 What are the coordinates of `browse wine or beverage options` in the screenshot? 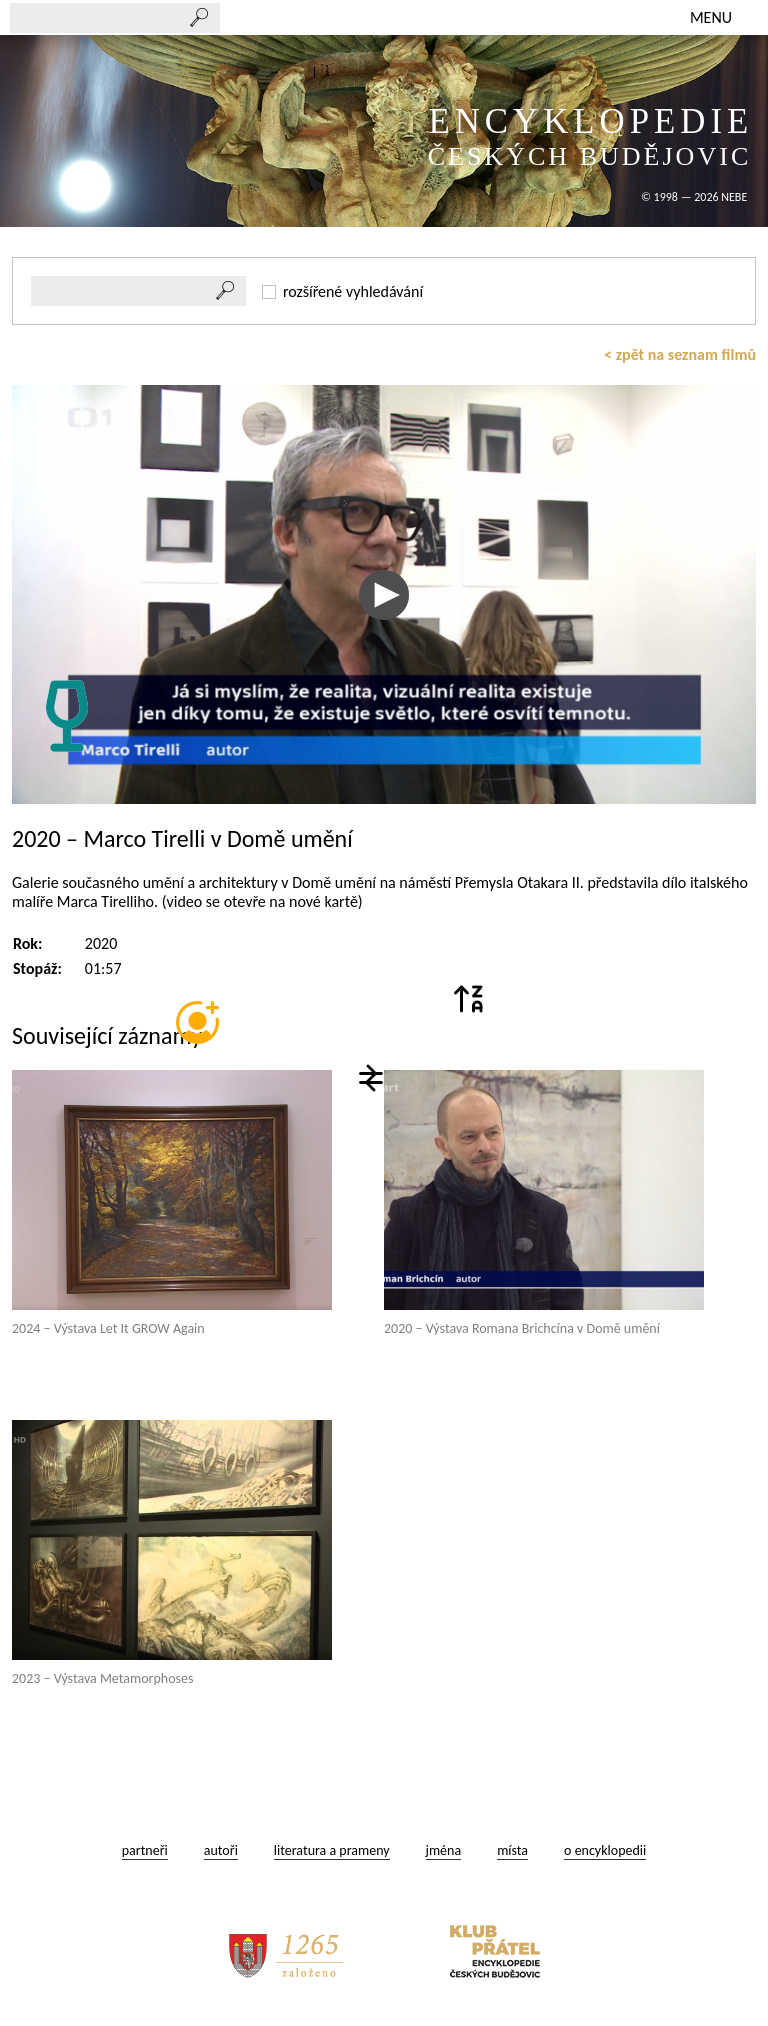 It's located at (67, 714).